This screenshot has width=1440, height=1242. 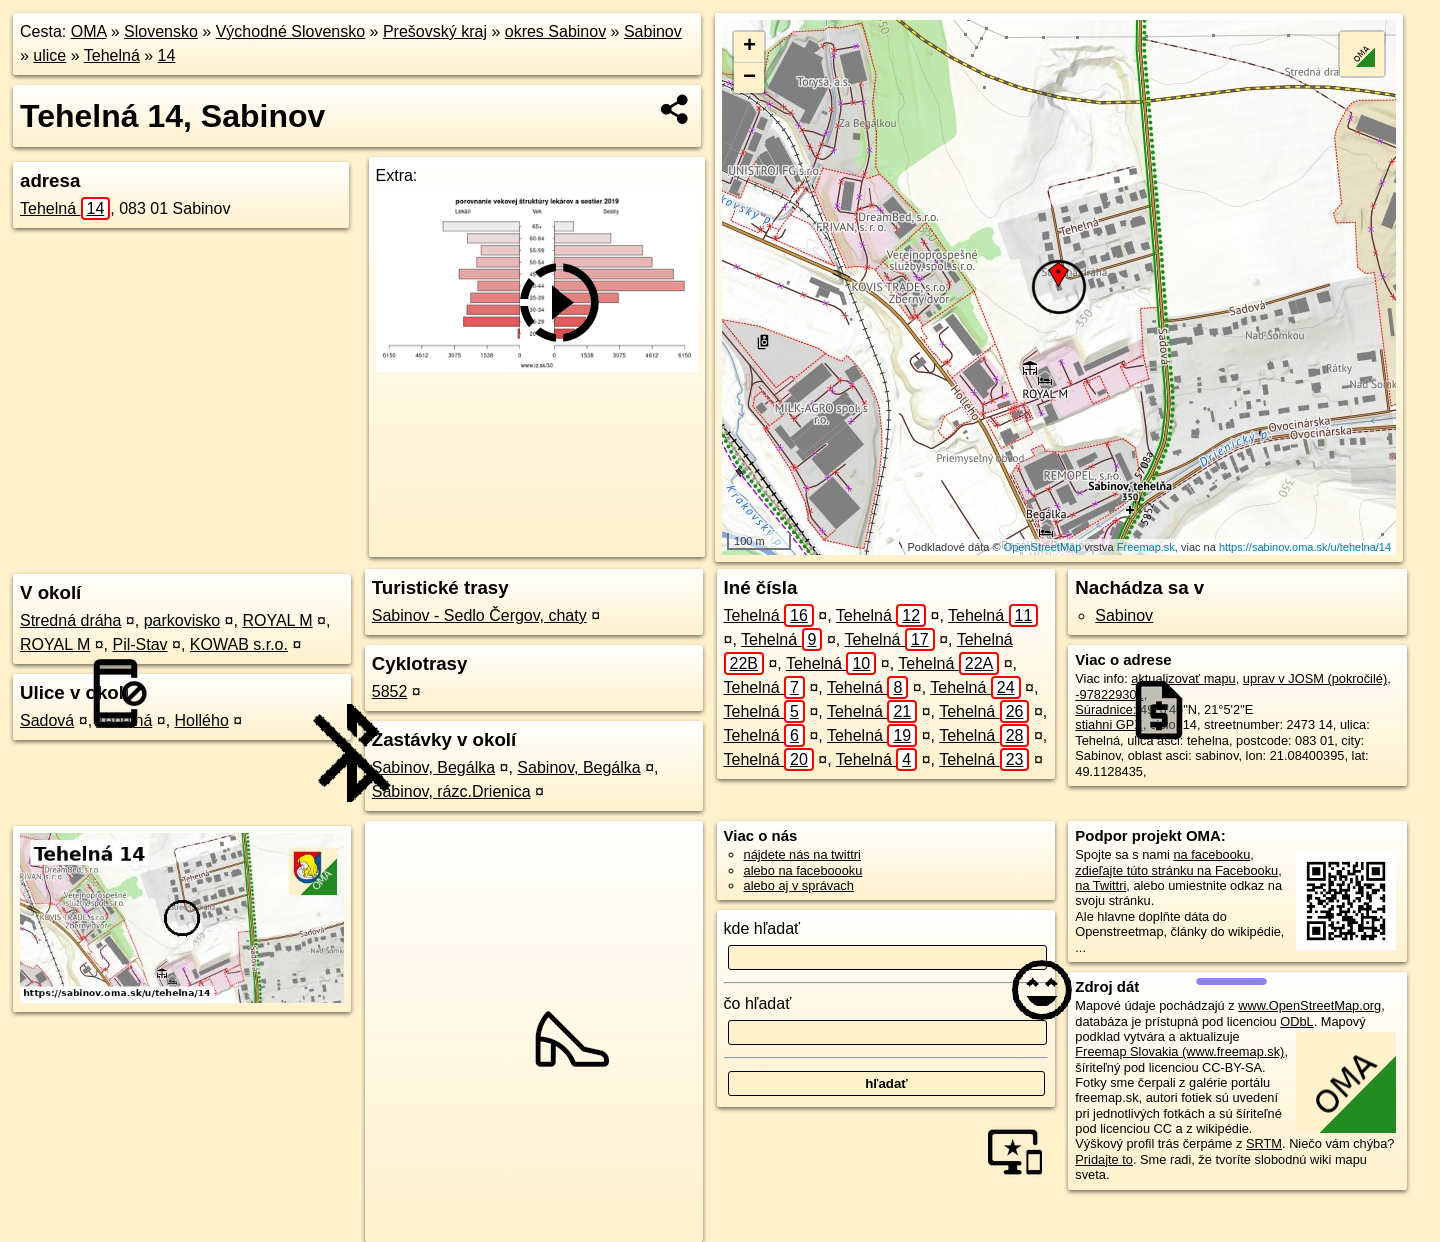 What do you see at coordinates (1015, 1152) in the screenshot?
I see `view important or starred devices` at bounding box center [1015, 1152].